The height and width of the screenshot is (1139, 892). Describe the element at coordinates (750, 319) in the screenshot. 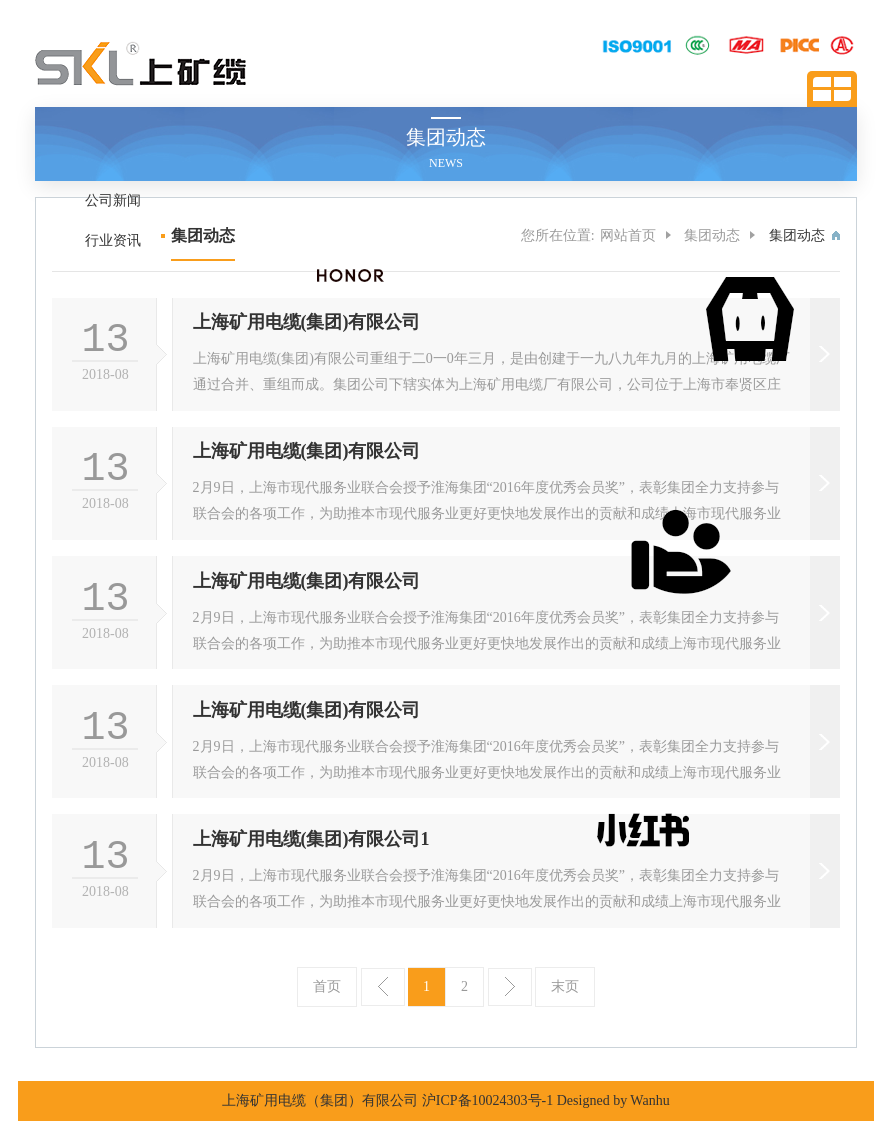

I see `apache cordova framework logo` at that location.